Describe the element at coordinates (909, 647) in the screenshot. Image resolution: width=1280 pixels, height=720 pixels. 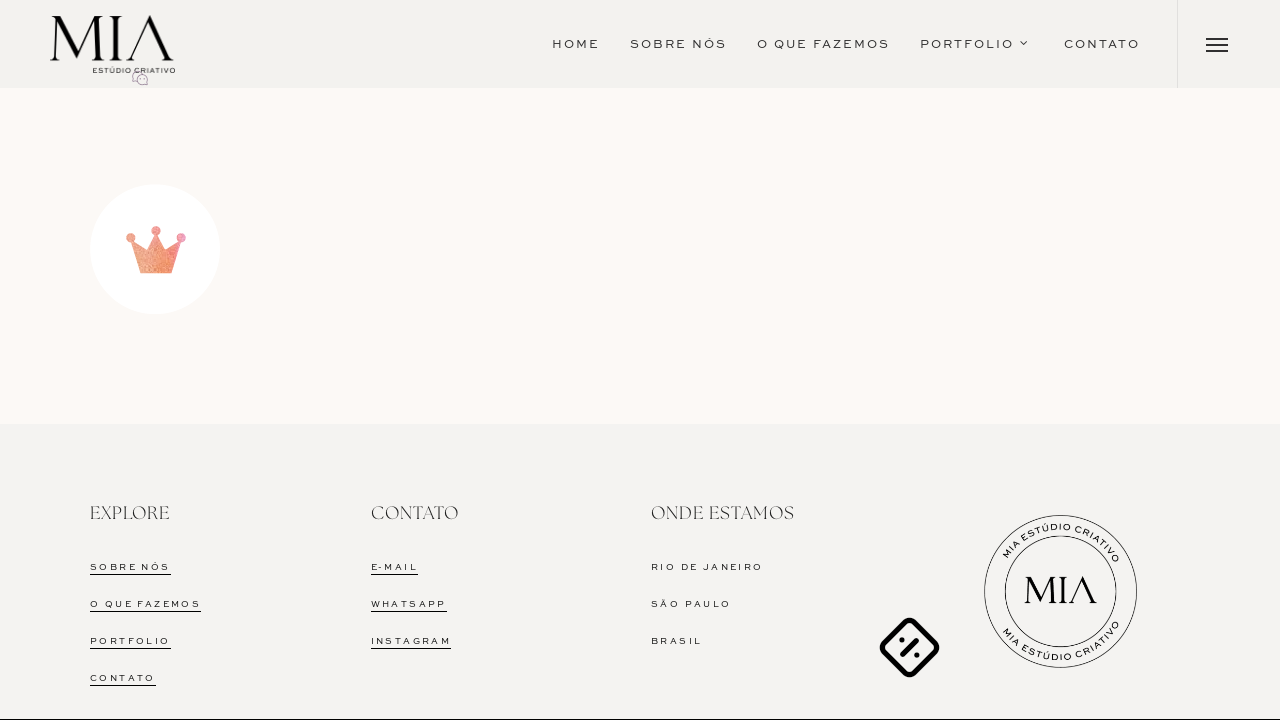
I see `view discount or promotional offer` at that location.